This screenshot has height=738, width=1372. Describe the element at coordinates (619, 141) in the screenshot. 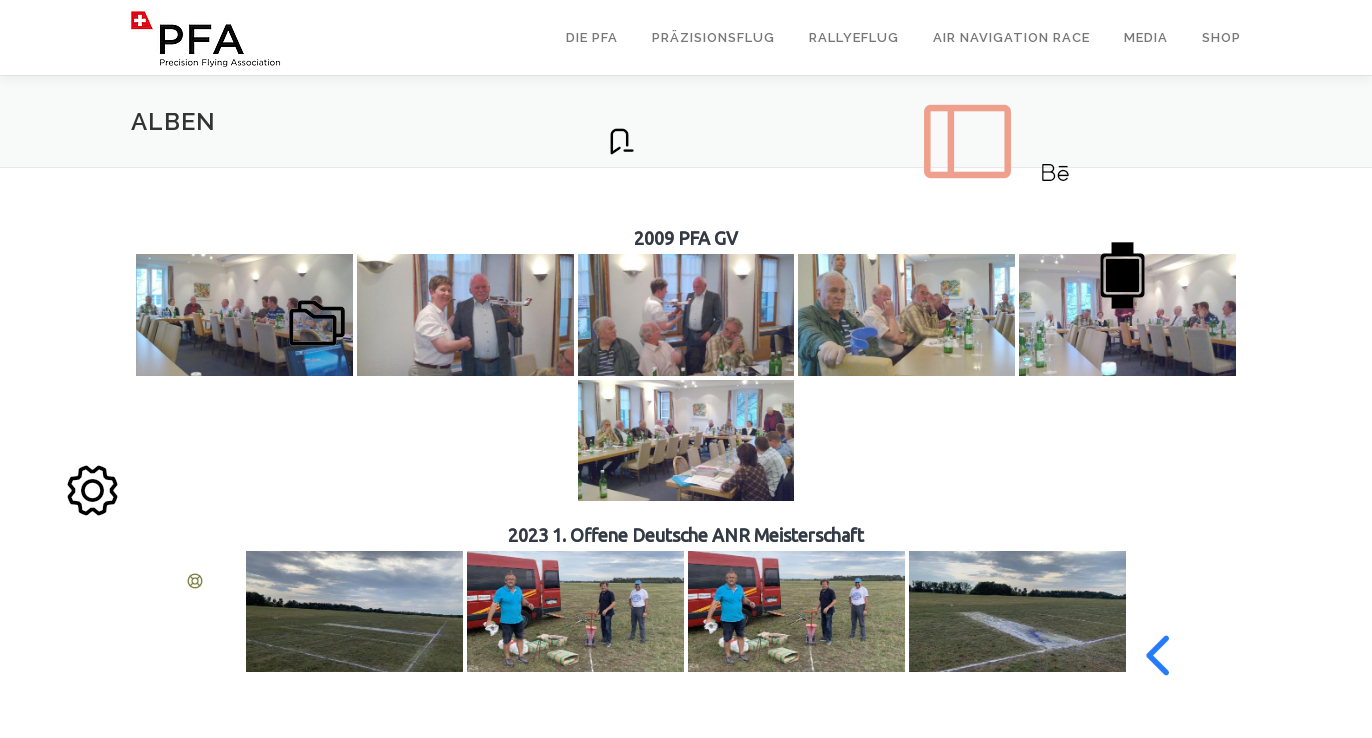

I see `remove item from bookmarks` at that location.